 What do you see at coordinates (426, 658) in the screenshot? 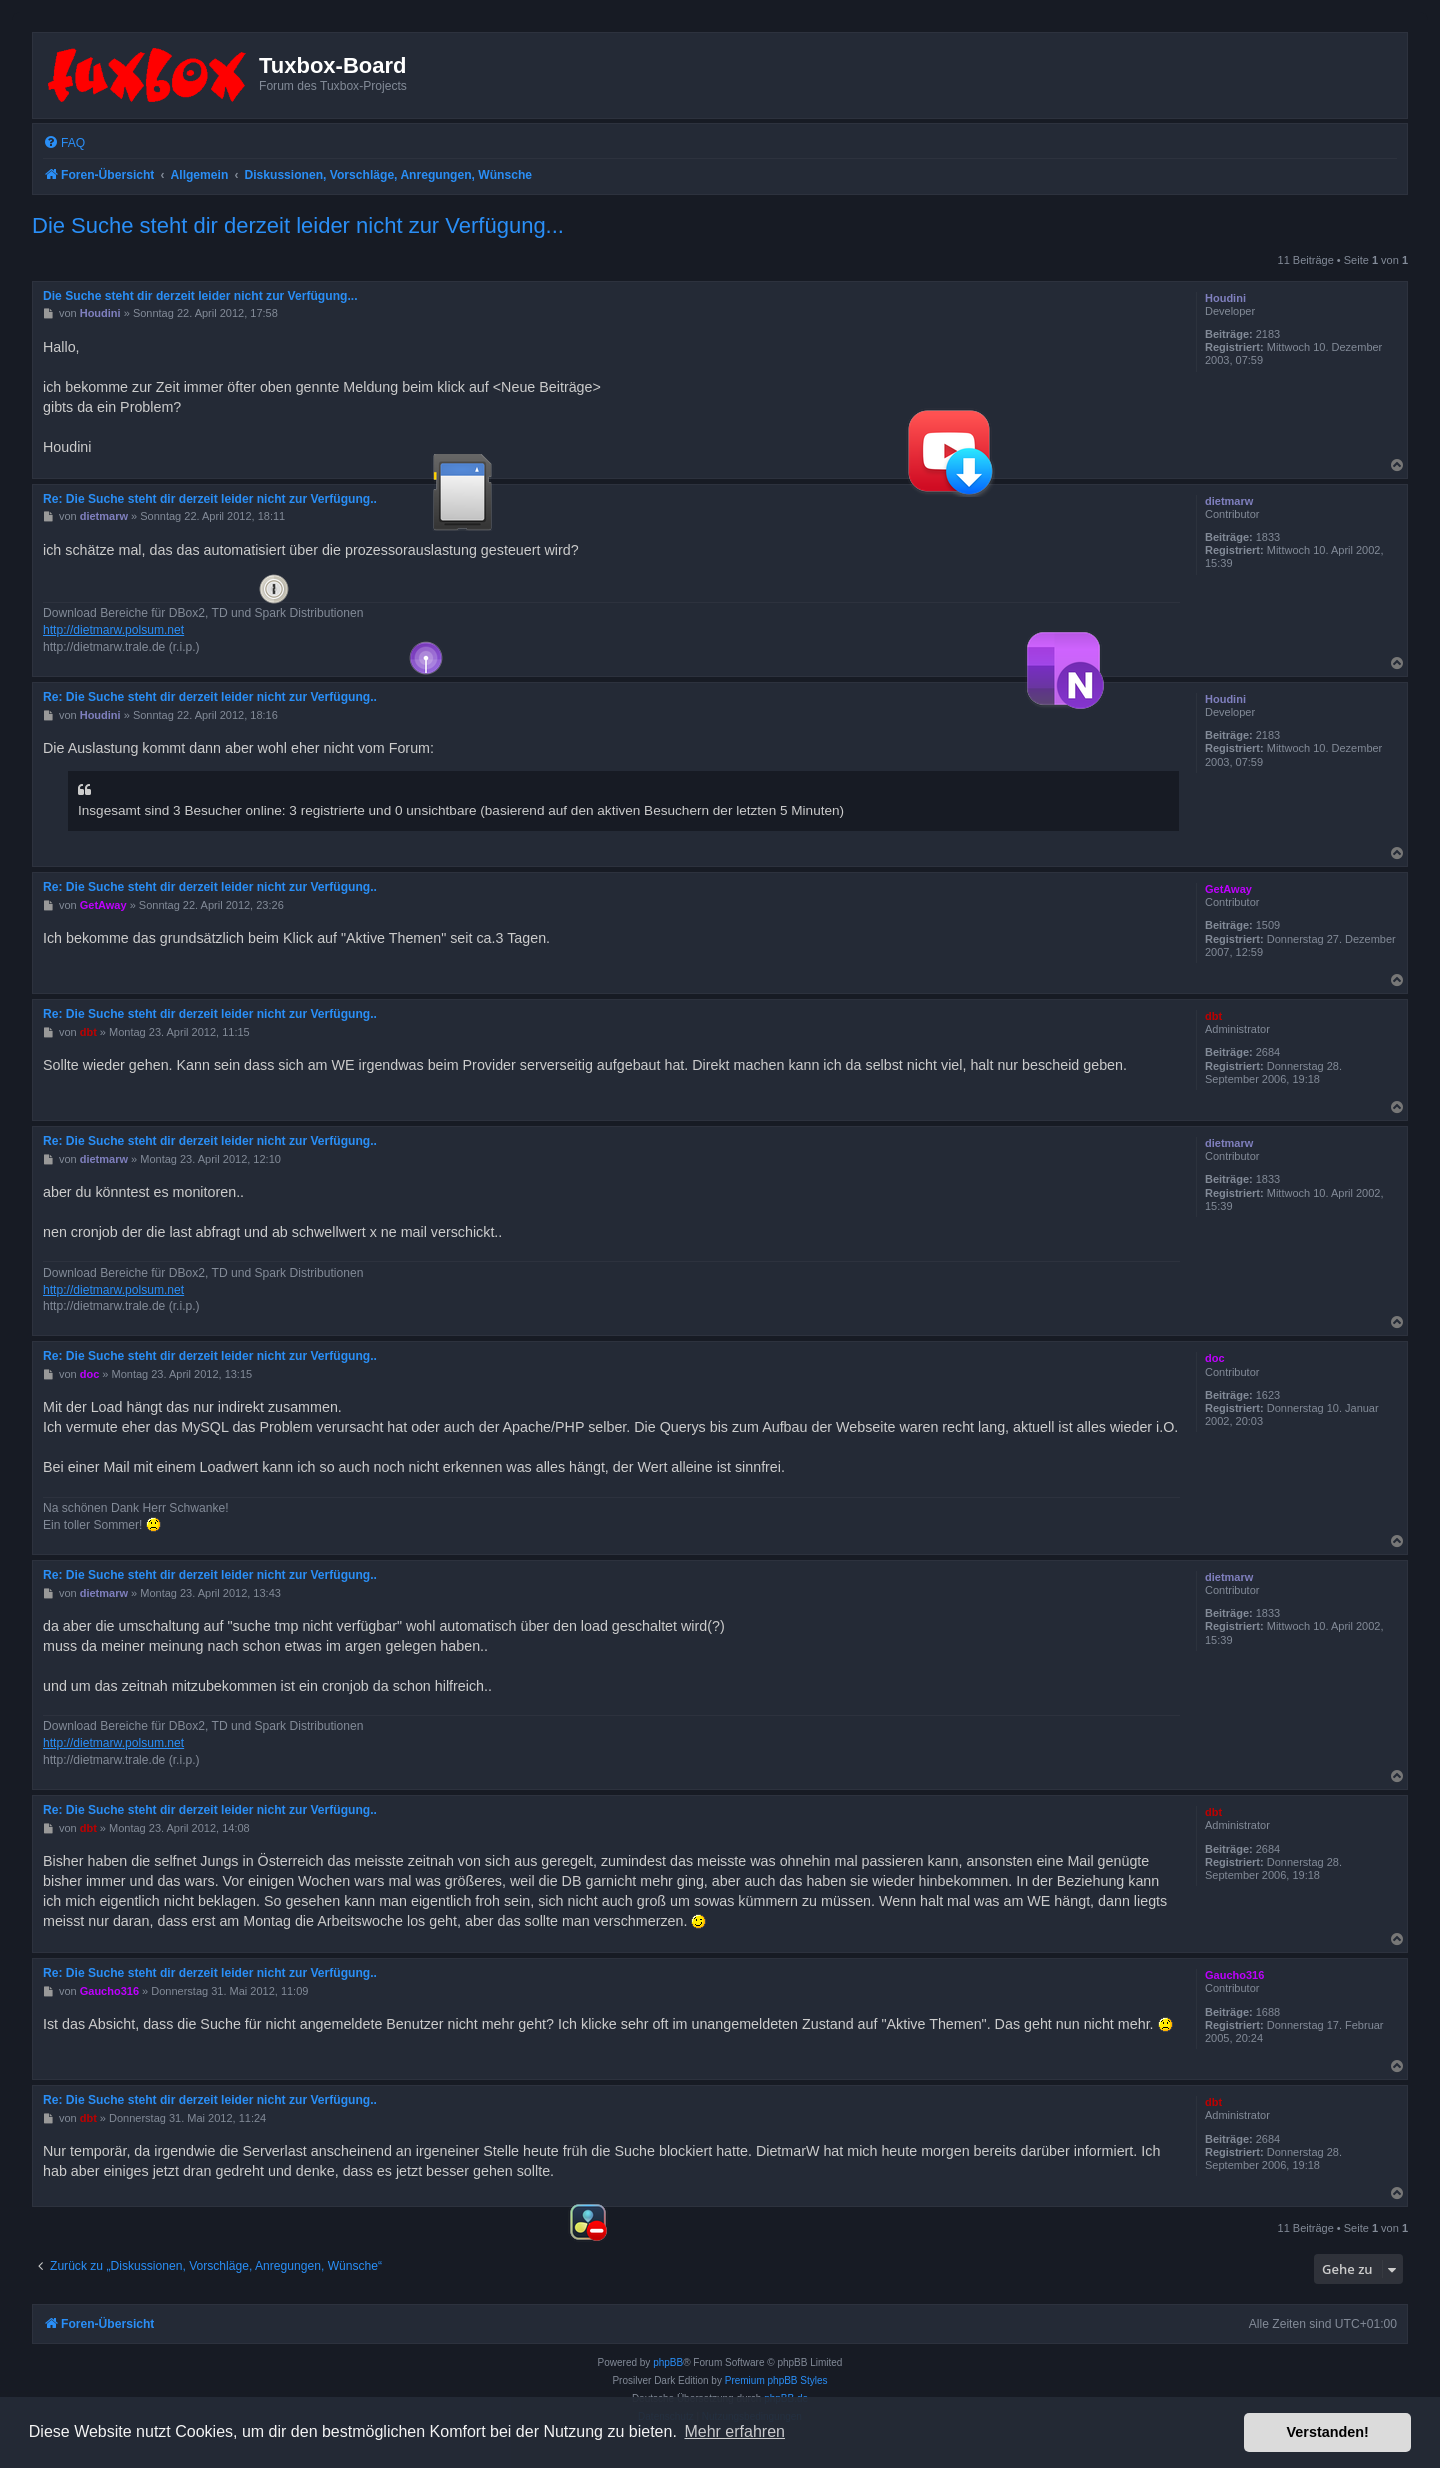
I see `open the podcasts app` at bounding box center [426, 658].